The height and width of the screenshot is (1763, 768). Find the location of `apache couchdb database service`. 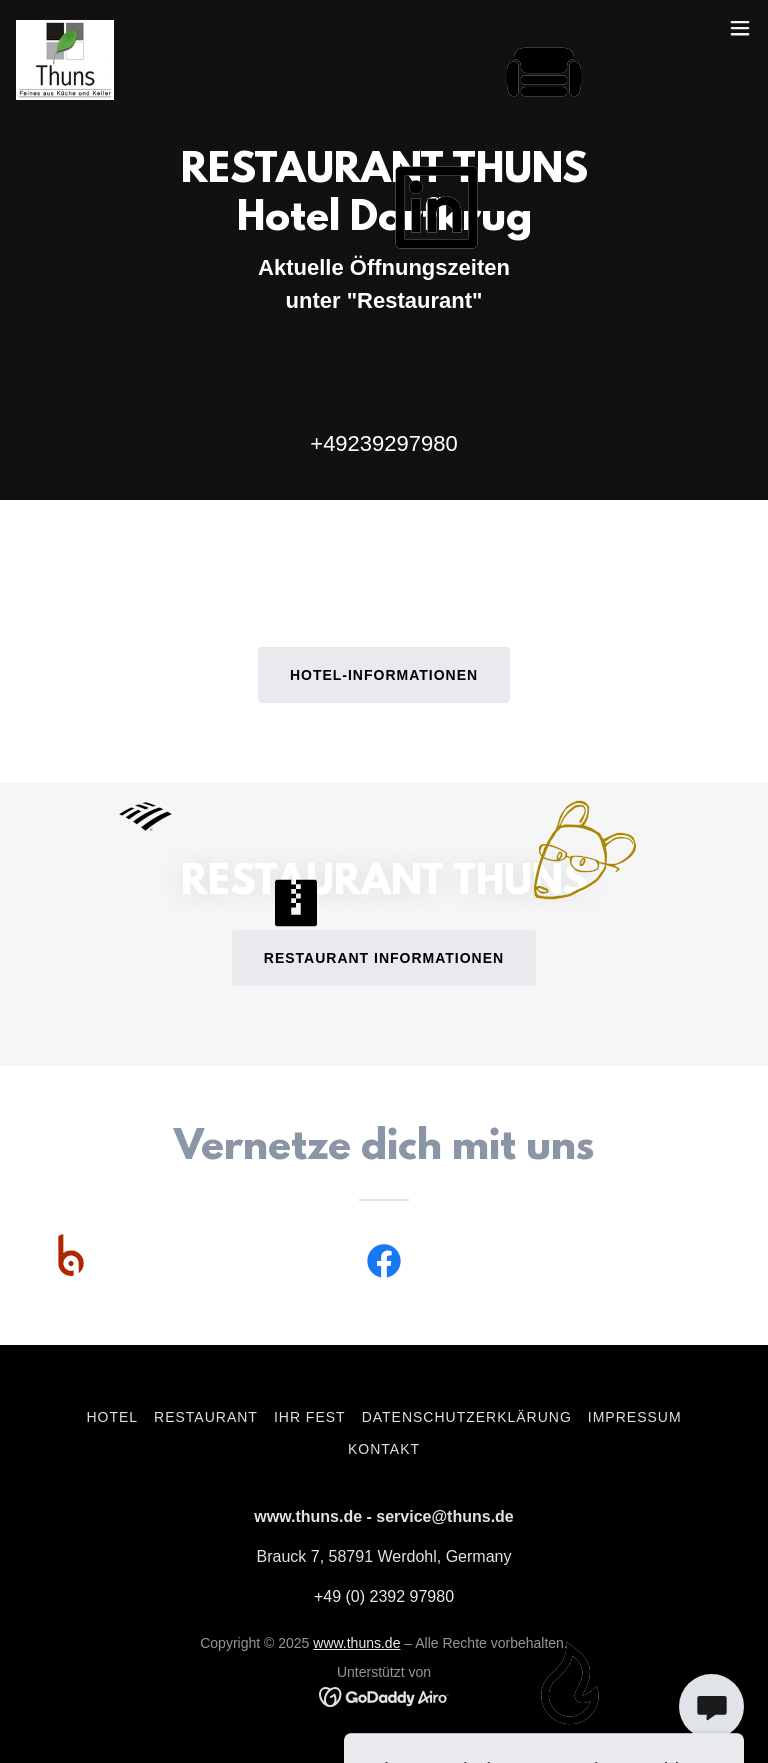

apache couchdb database service is located at coordinates (544, 72).